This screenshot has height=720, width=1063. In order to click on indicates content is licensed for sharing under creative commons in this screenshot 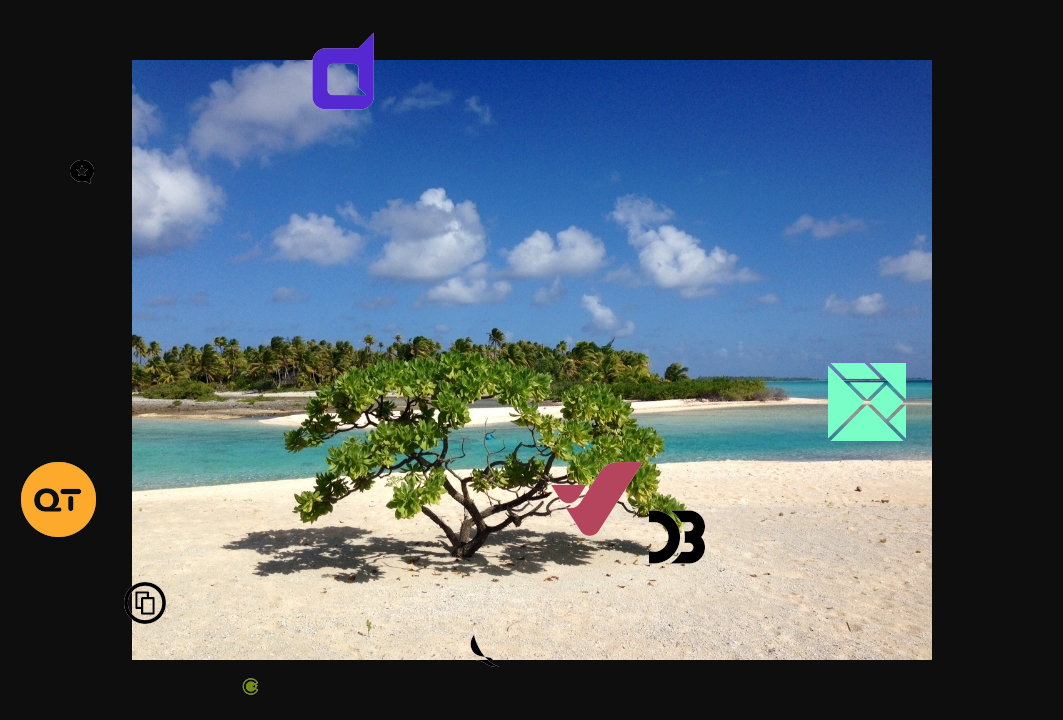, I will do `click(145, 603)`.